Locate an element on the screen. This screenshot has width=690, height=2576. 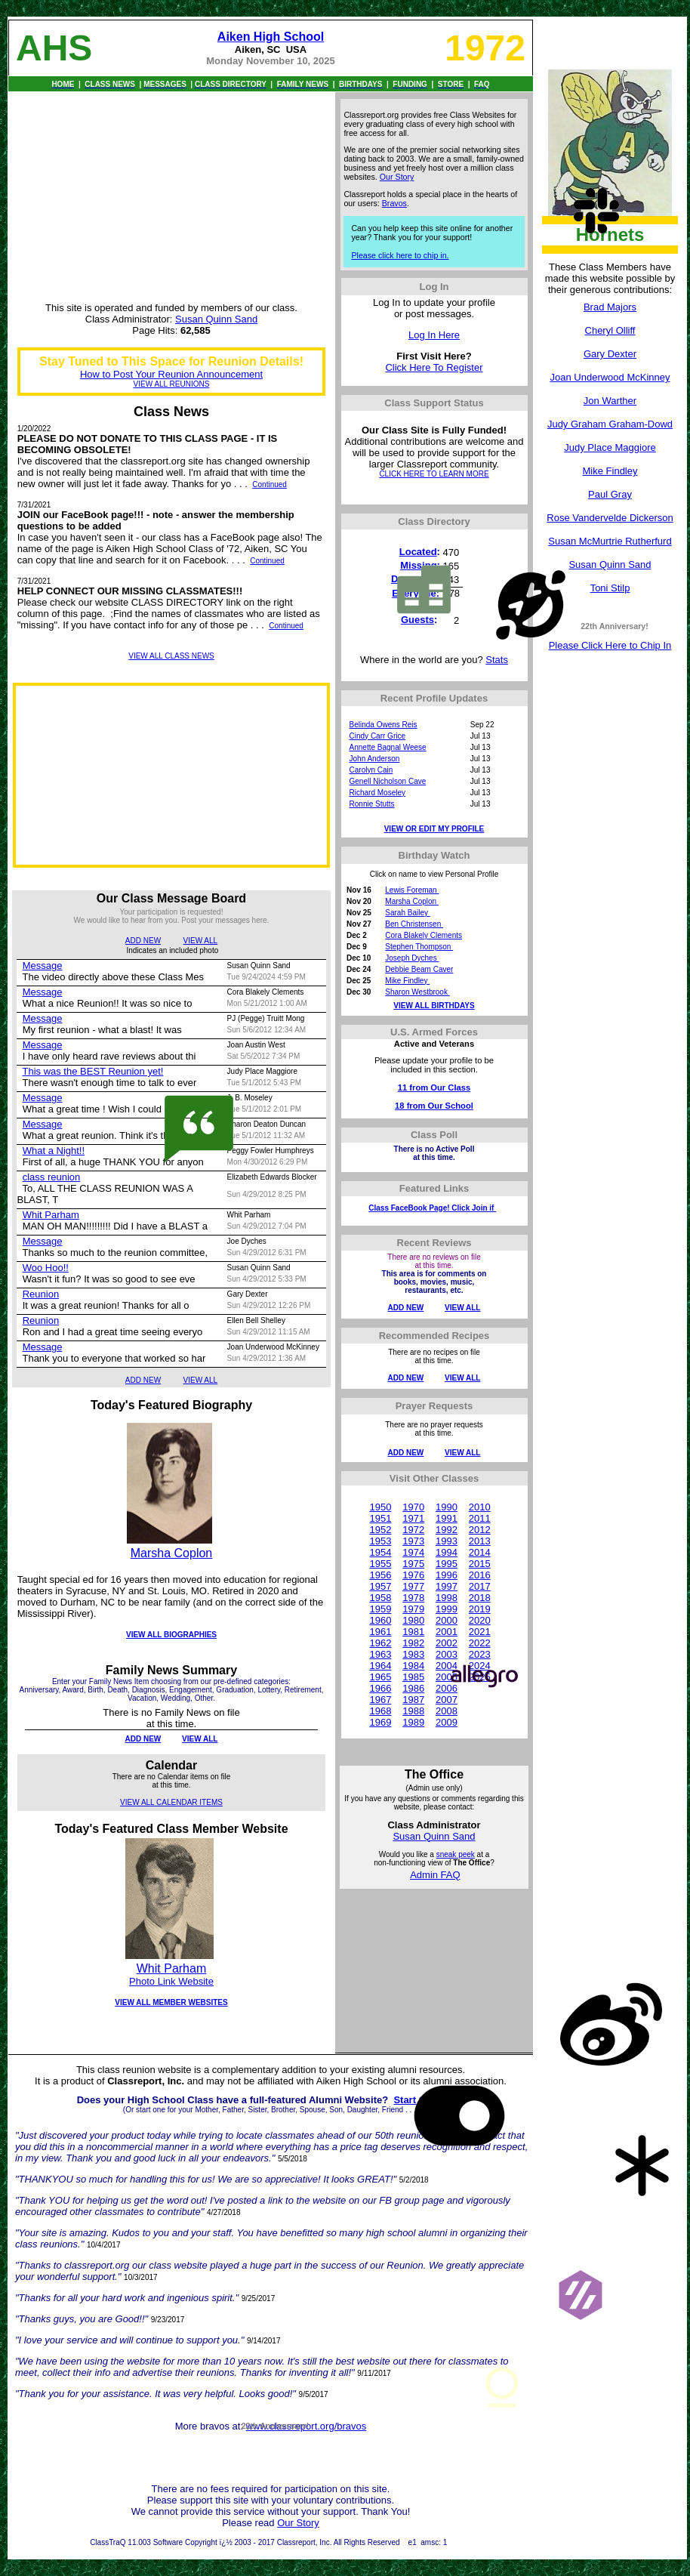
voron design brand logo is located at coordinates (581, 2295).